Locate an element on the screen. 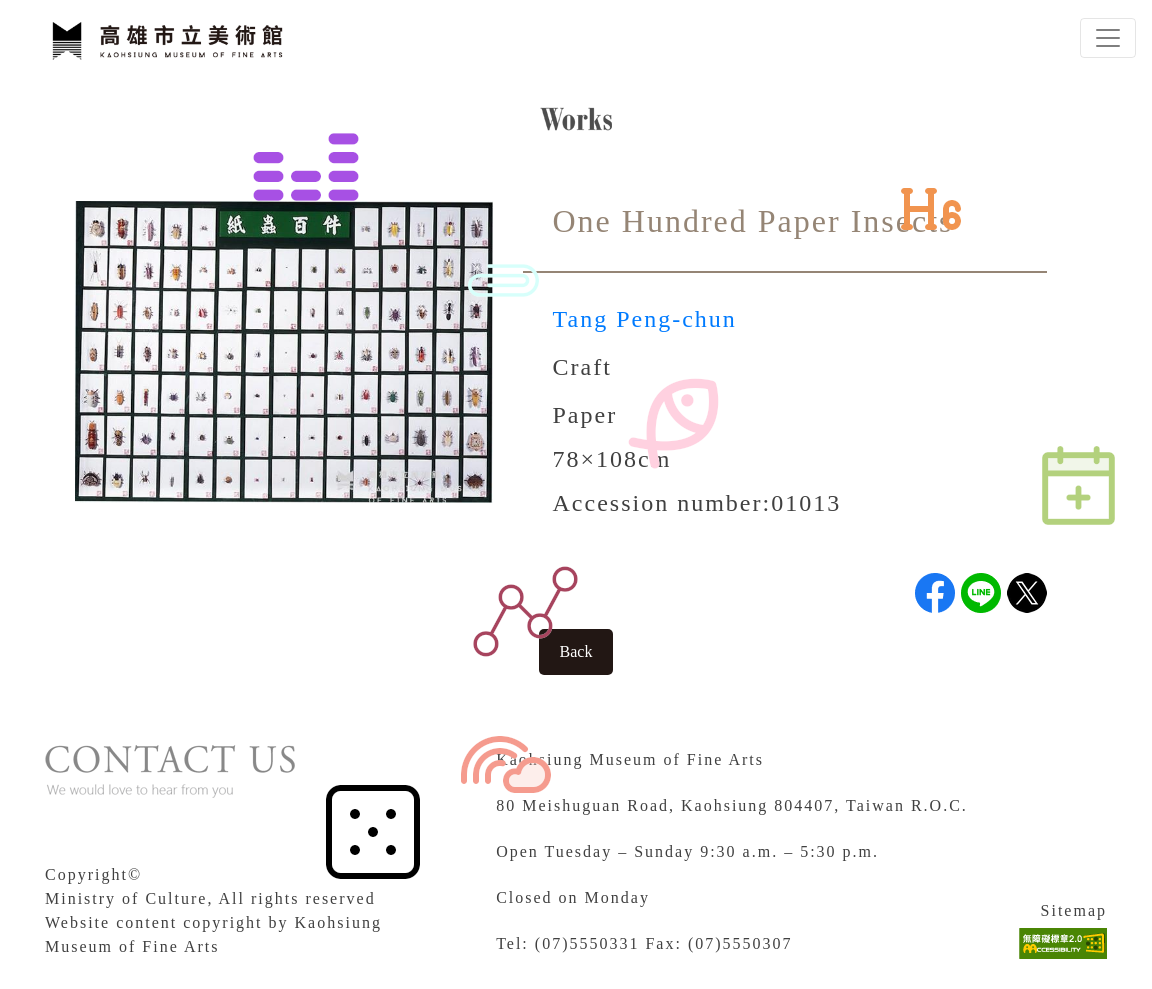 This screenshot has height=989, width=1152. weather forecast showing partly cloudy with rainbow is located at coordinates (506, 763).